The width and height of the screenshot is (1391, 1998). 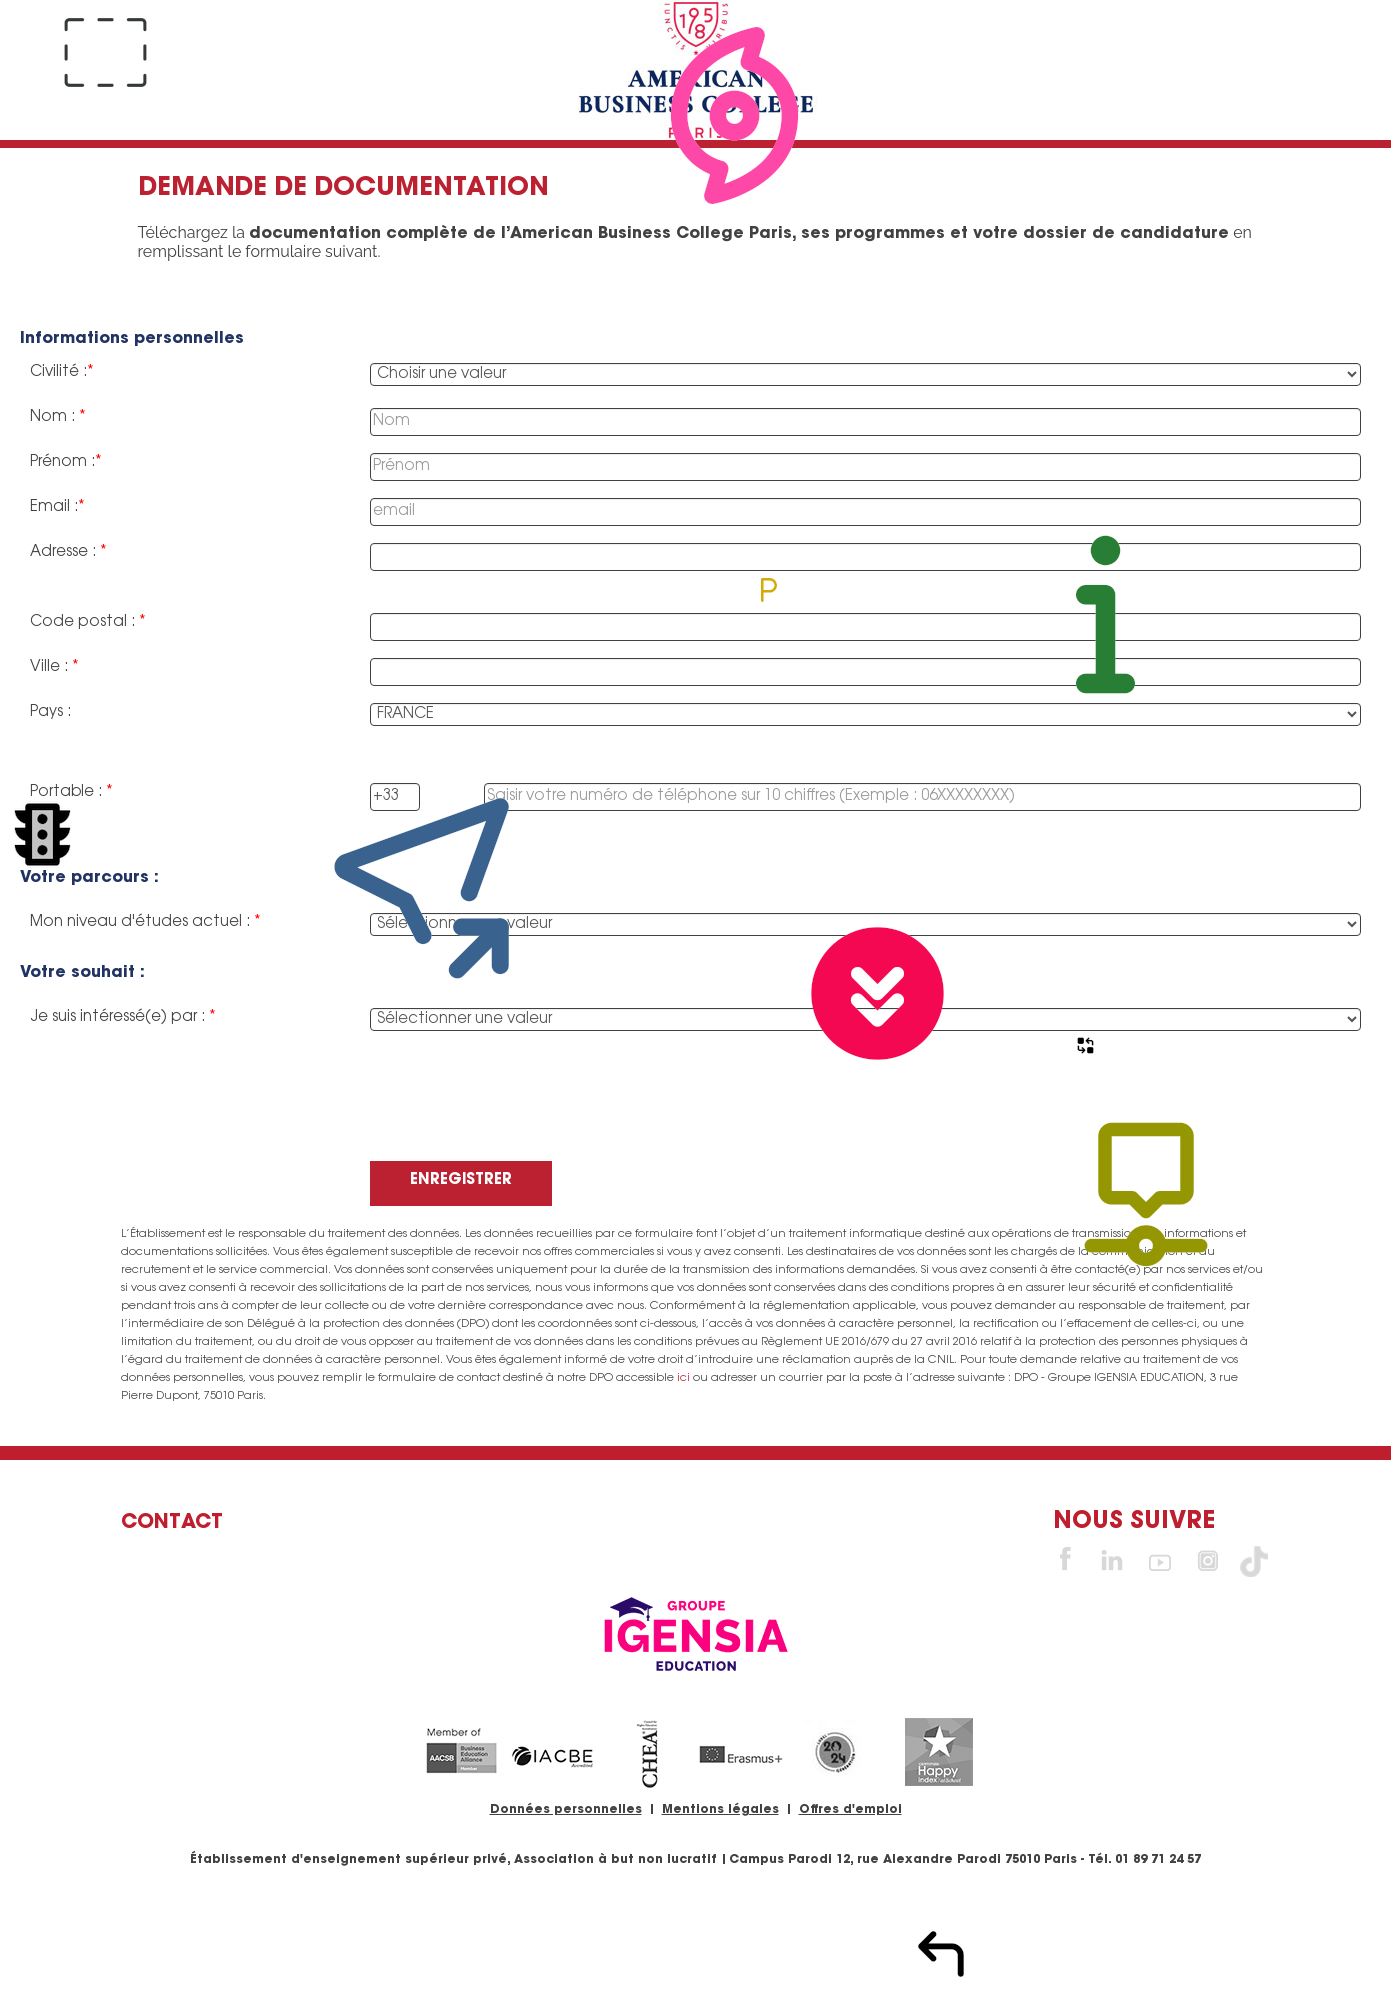 What do you see at coordinates (877, 993) in the screenshot?
I see `expand to show more content below` at bounding box center [877, 993].